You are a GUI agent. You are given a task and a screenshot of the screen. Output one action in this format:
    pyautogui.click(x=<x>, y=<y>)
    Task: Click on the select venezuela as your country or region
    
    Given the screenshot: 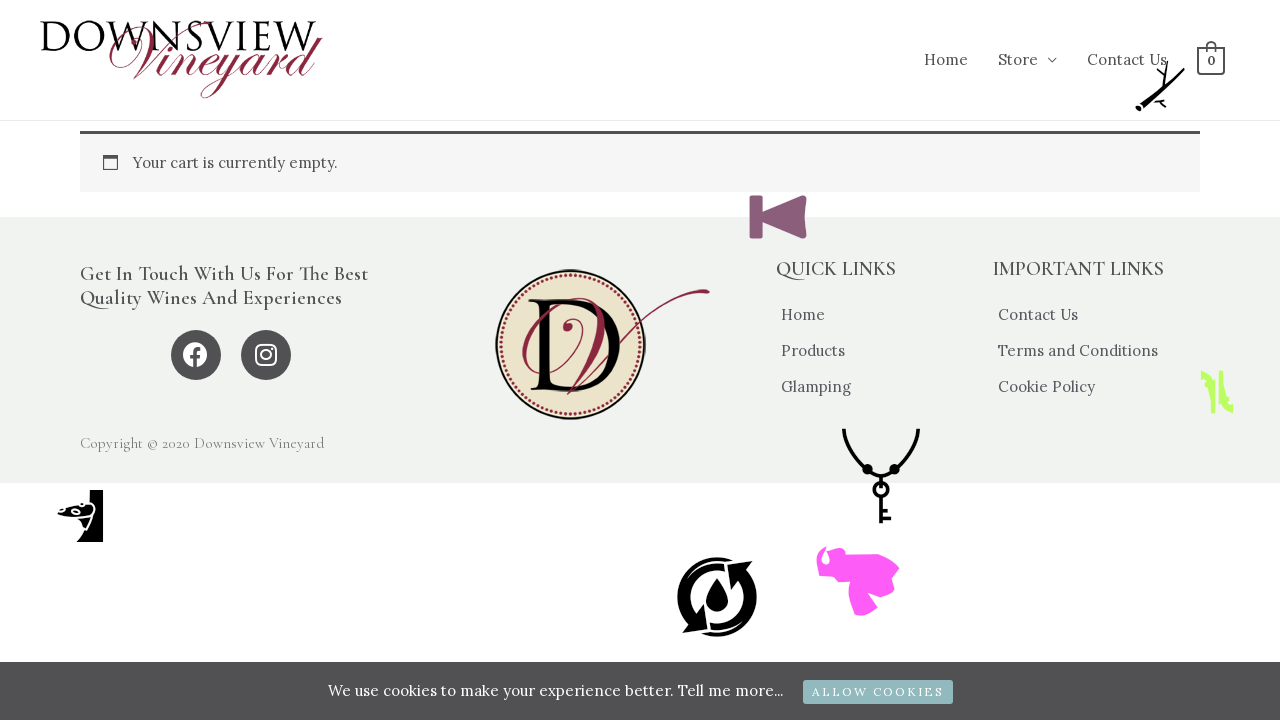 What is the action you would take?
    pyautogui.click(x=858, y=581)
    